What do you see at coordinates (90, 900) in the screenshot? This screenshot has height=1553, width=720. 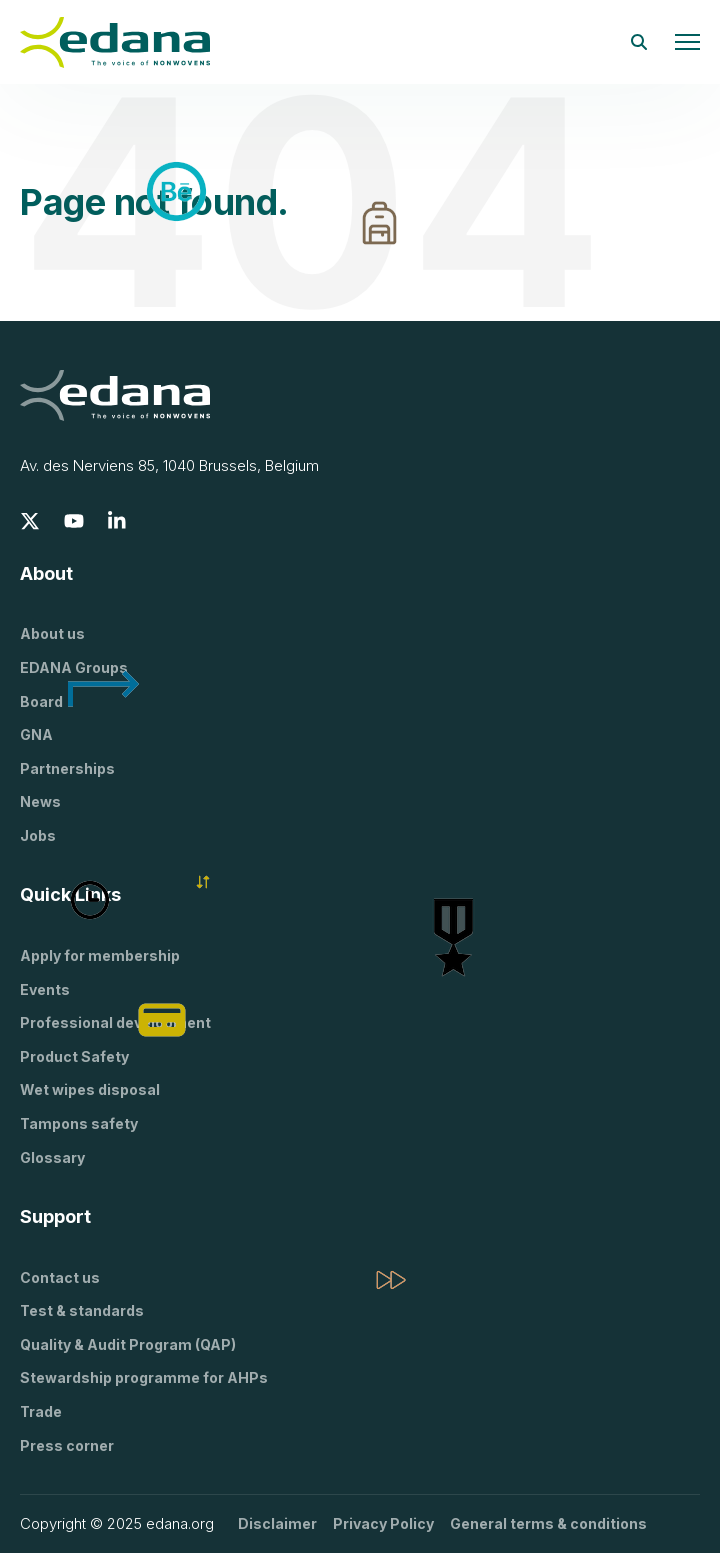 I see `view time or clock settings` at bounding box center [90, 900].